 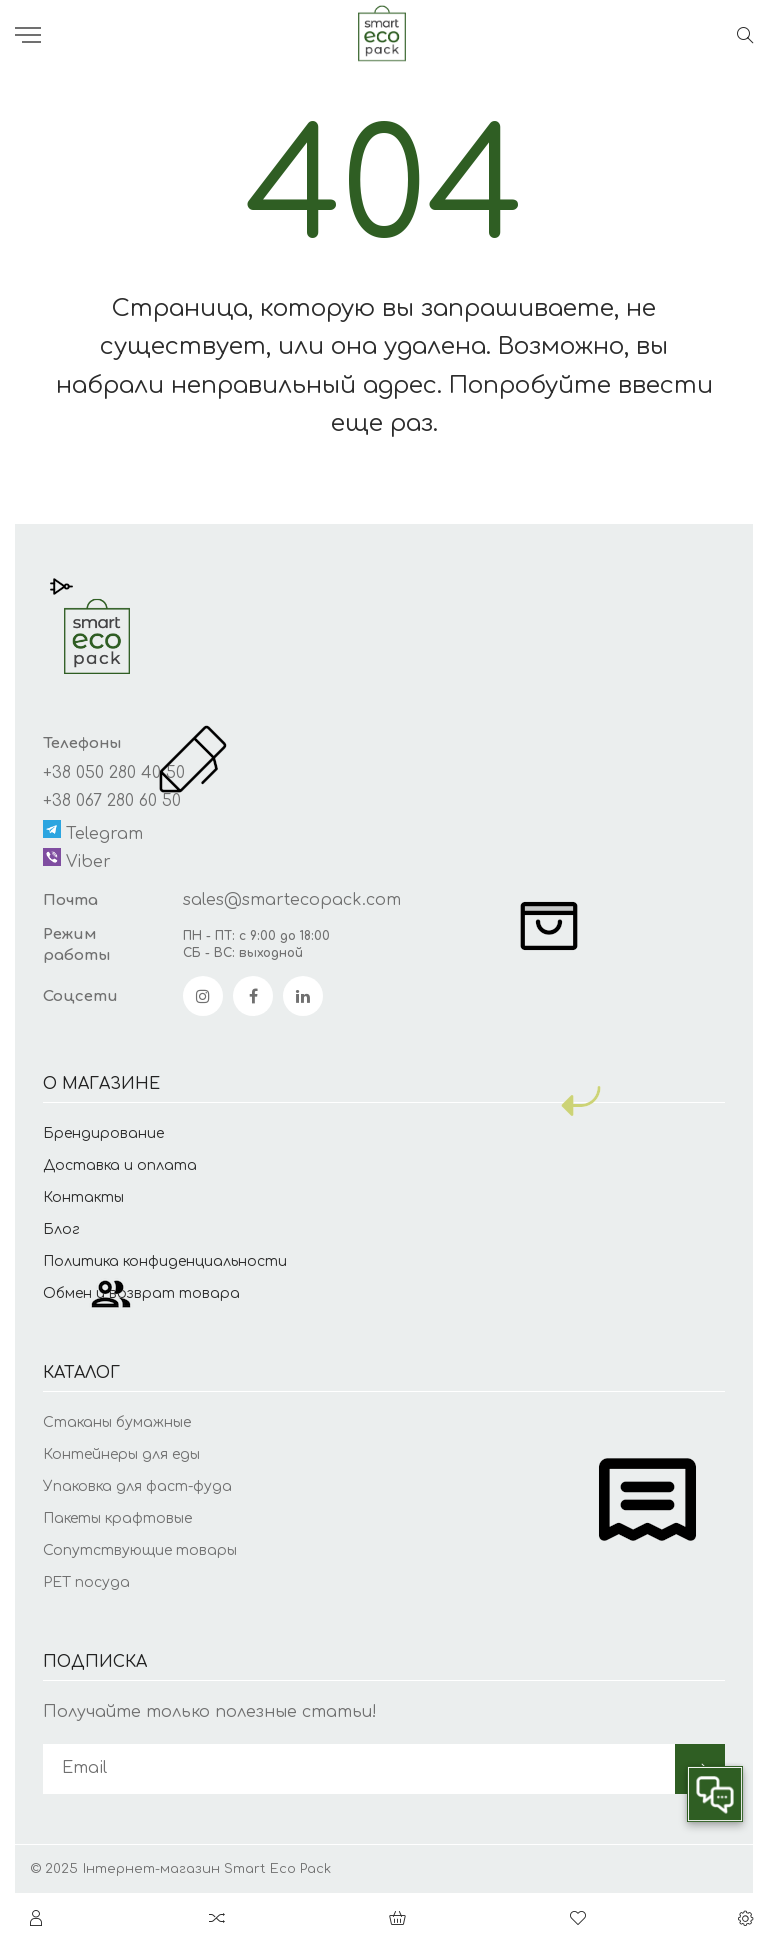 What do you see at coordinates (111, 1294) in the screenshot?
I see `view group members` at bounding box center [111, 1294].